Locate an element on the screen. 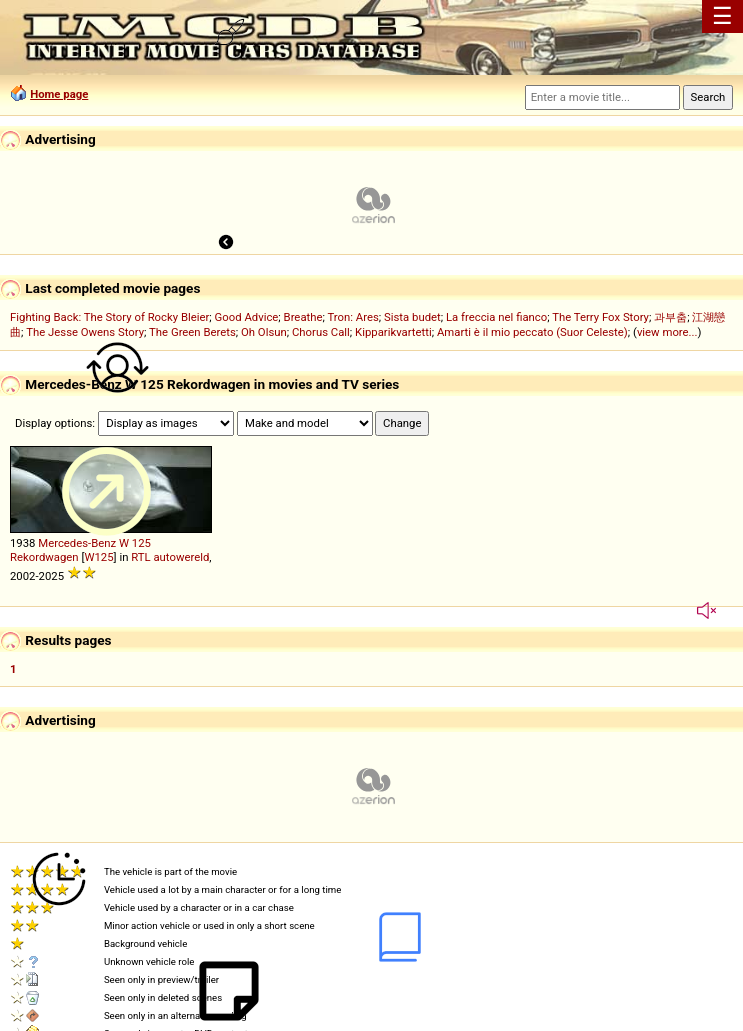  create a new note is located at coordinates (229, 991).